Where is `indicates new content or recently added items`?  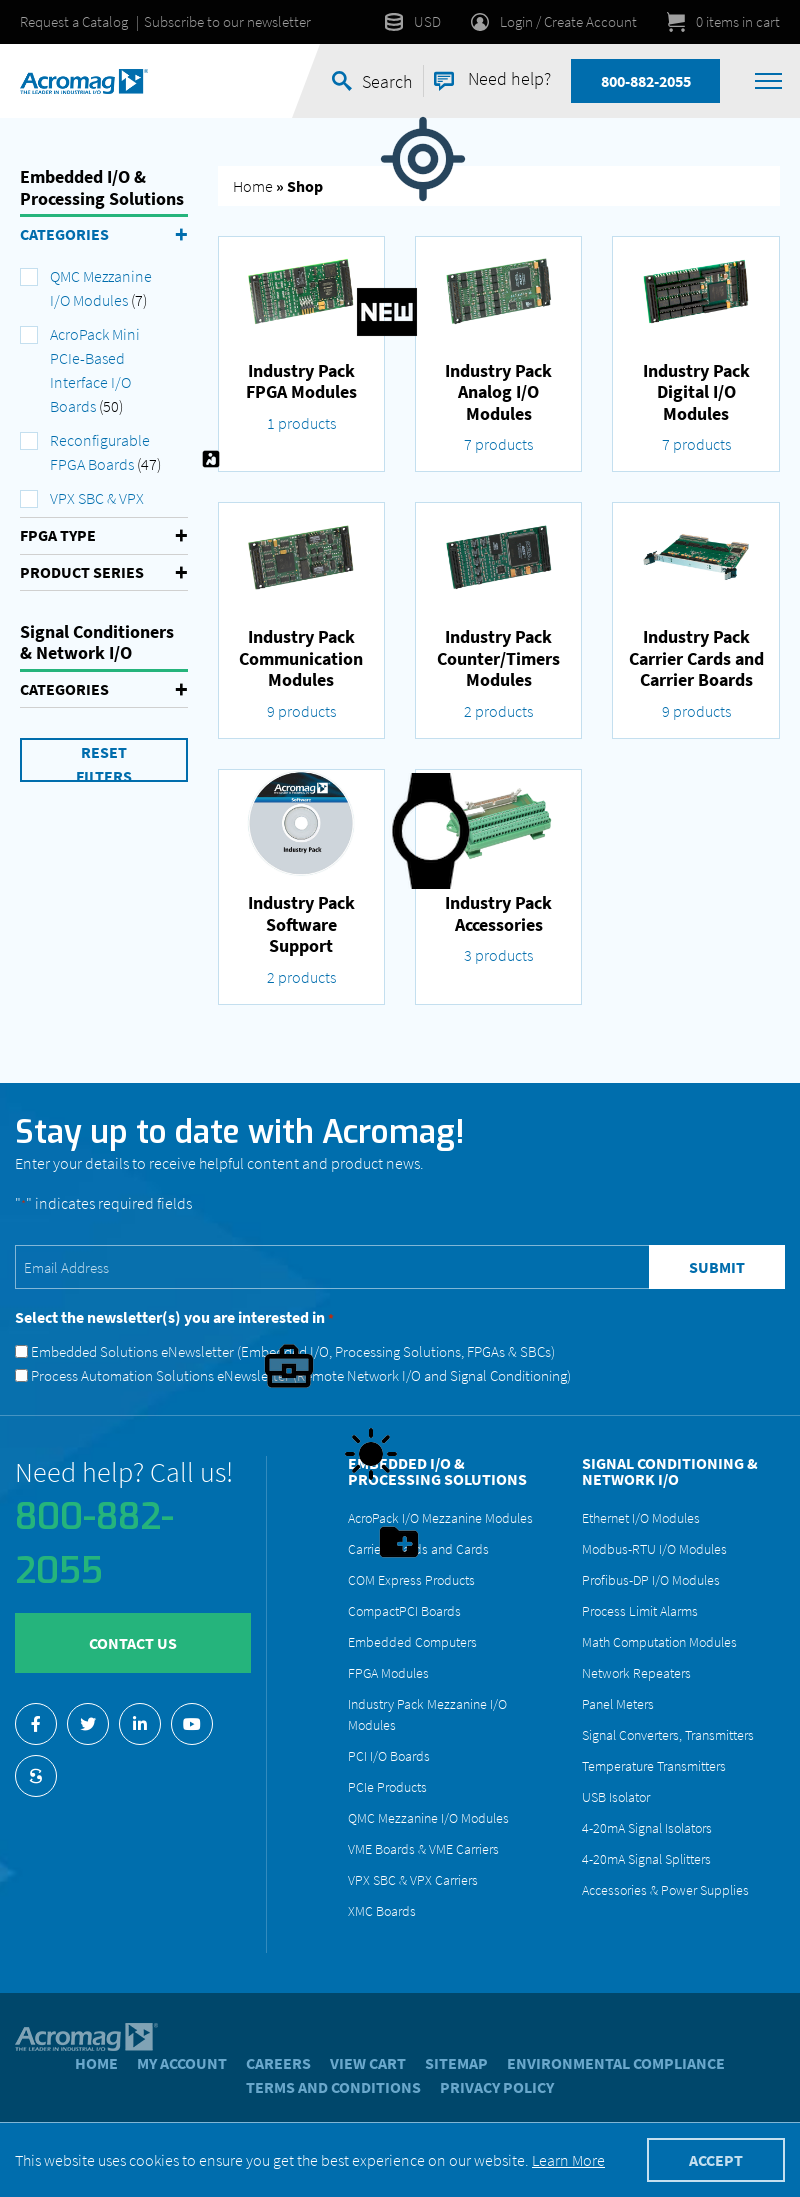
indicates new content or recently added items is located at coordinates (387, 312).